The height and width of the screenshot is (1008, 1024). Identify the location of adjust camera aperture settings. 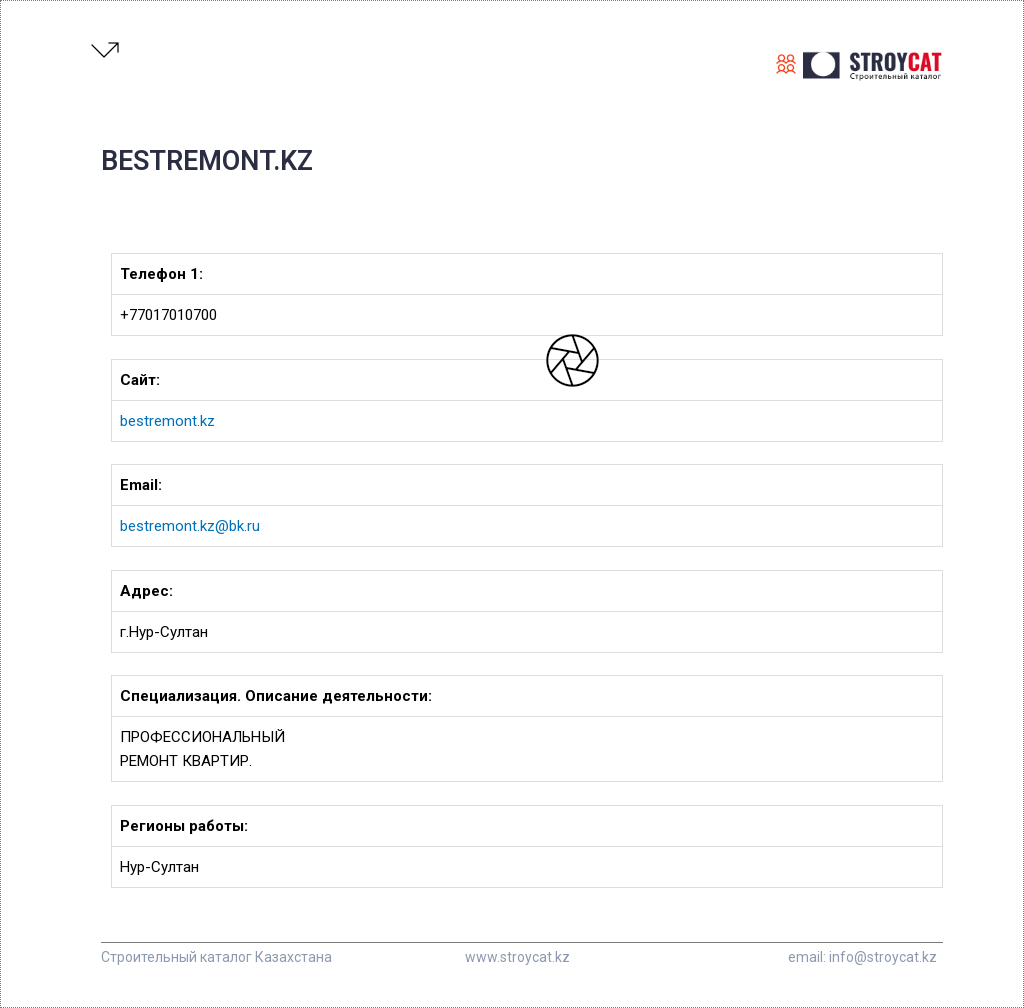
(572, 360).